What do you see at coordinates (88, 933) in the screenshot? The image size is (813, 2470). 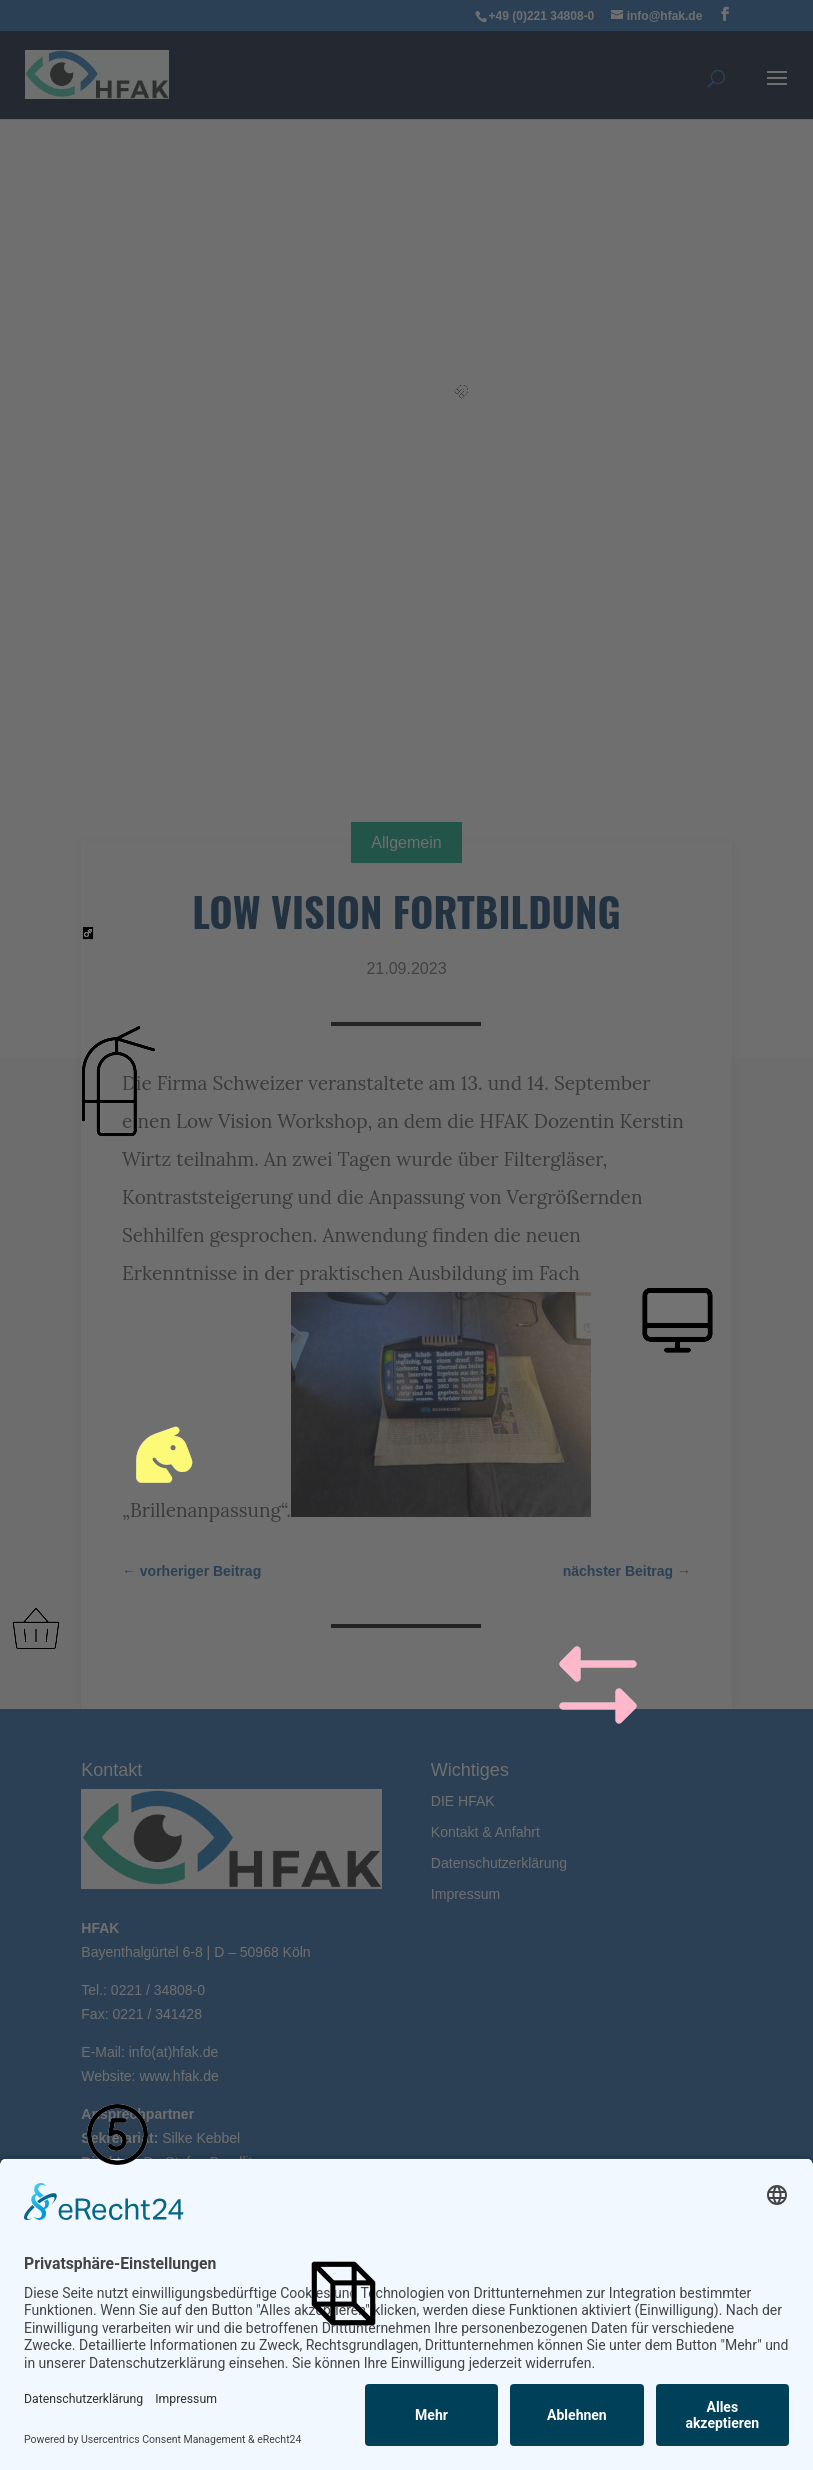 I see `indicates transgender or gender-diverse identity option` at bounding box center [88, 933].